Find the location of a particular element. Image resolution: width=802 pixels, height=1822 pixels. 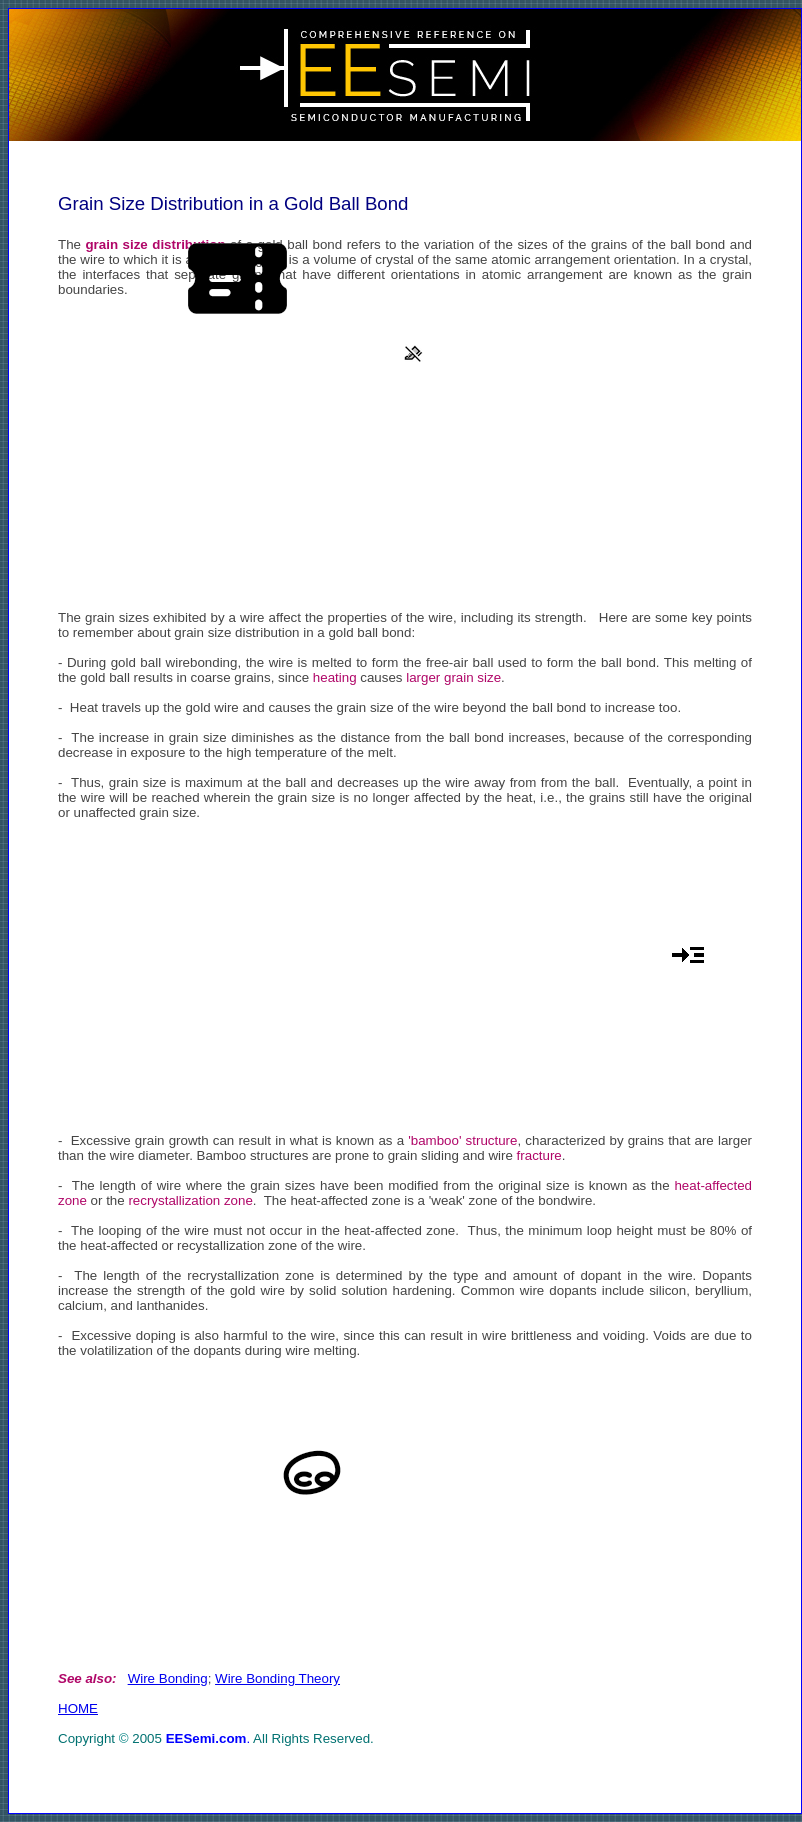

view your tickets or passes is located at coordinates (237, 278).